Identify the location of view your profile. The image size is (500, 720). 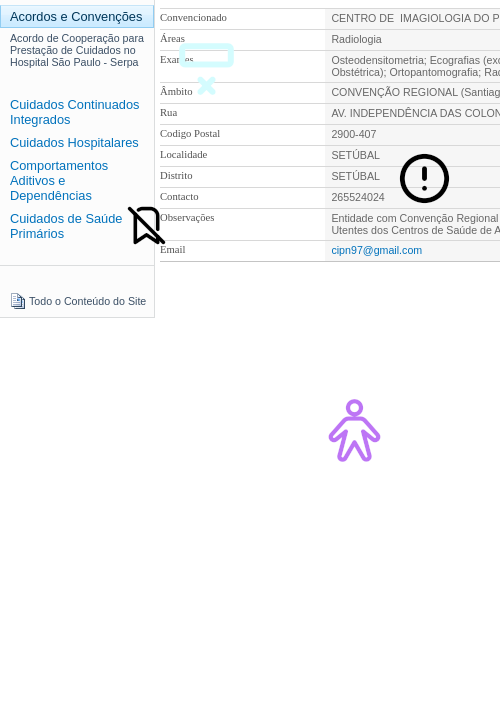
(354, 431).